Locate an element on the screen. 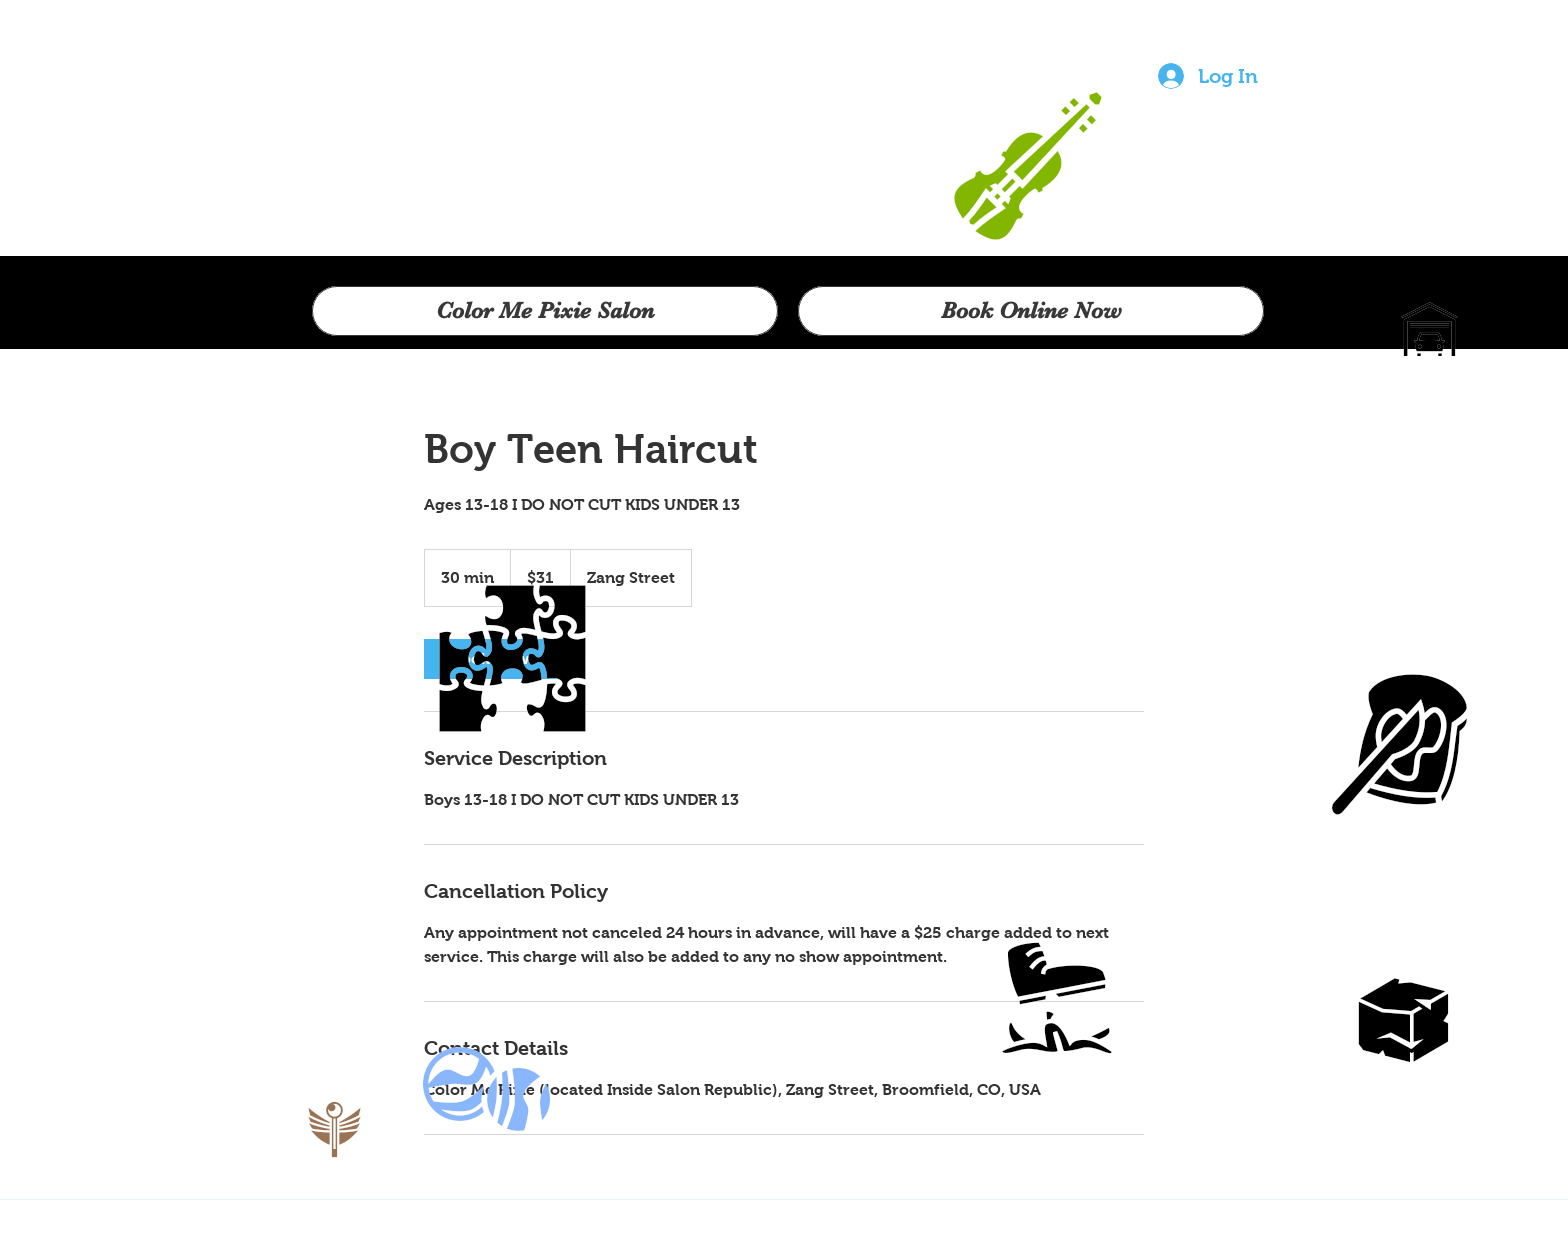  select stone block material for building is located at coordinates (1403, 1018).